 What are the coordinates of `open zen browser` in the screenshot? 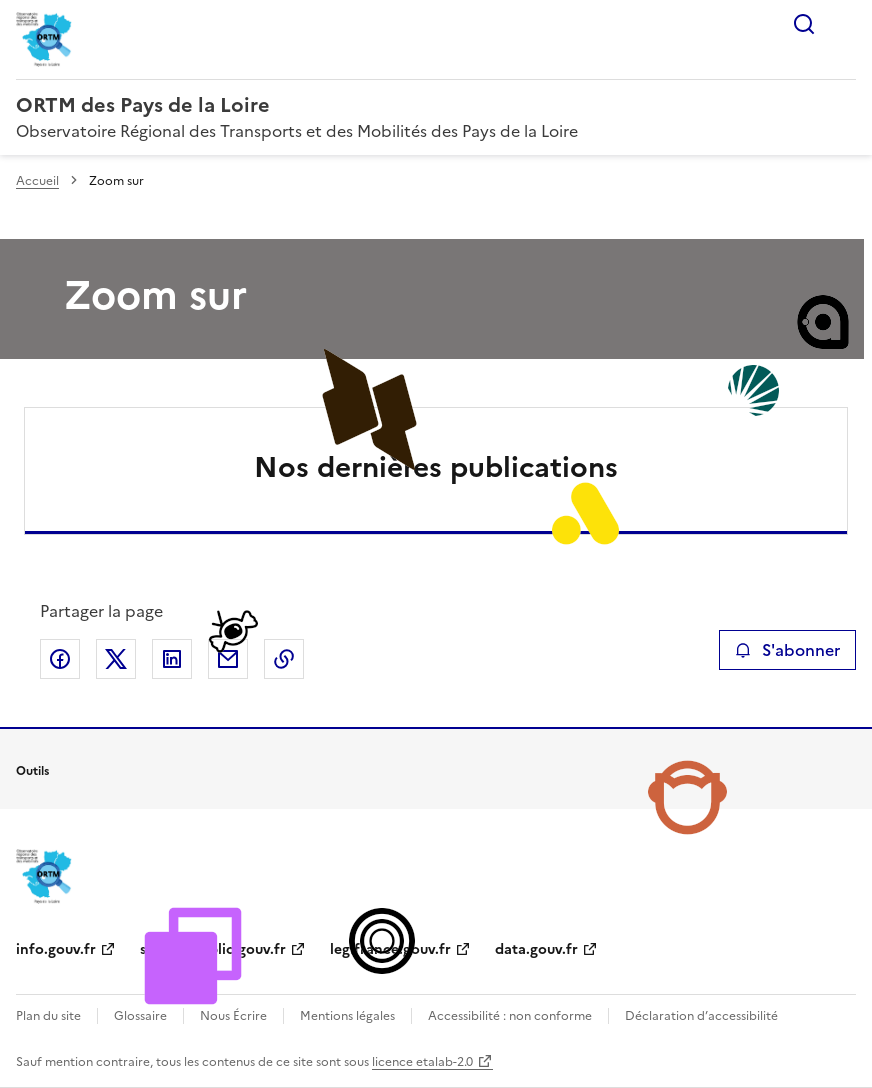 It's located at (382, 941).